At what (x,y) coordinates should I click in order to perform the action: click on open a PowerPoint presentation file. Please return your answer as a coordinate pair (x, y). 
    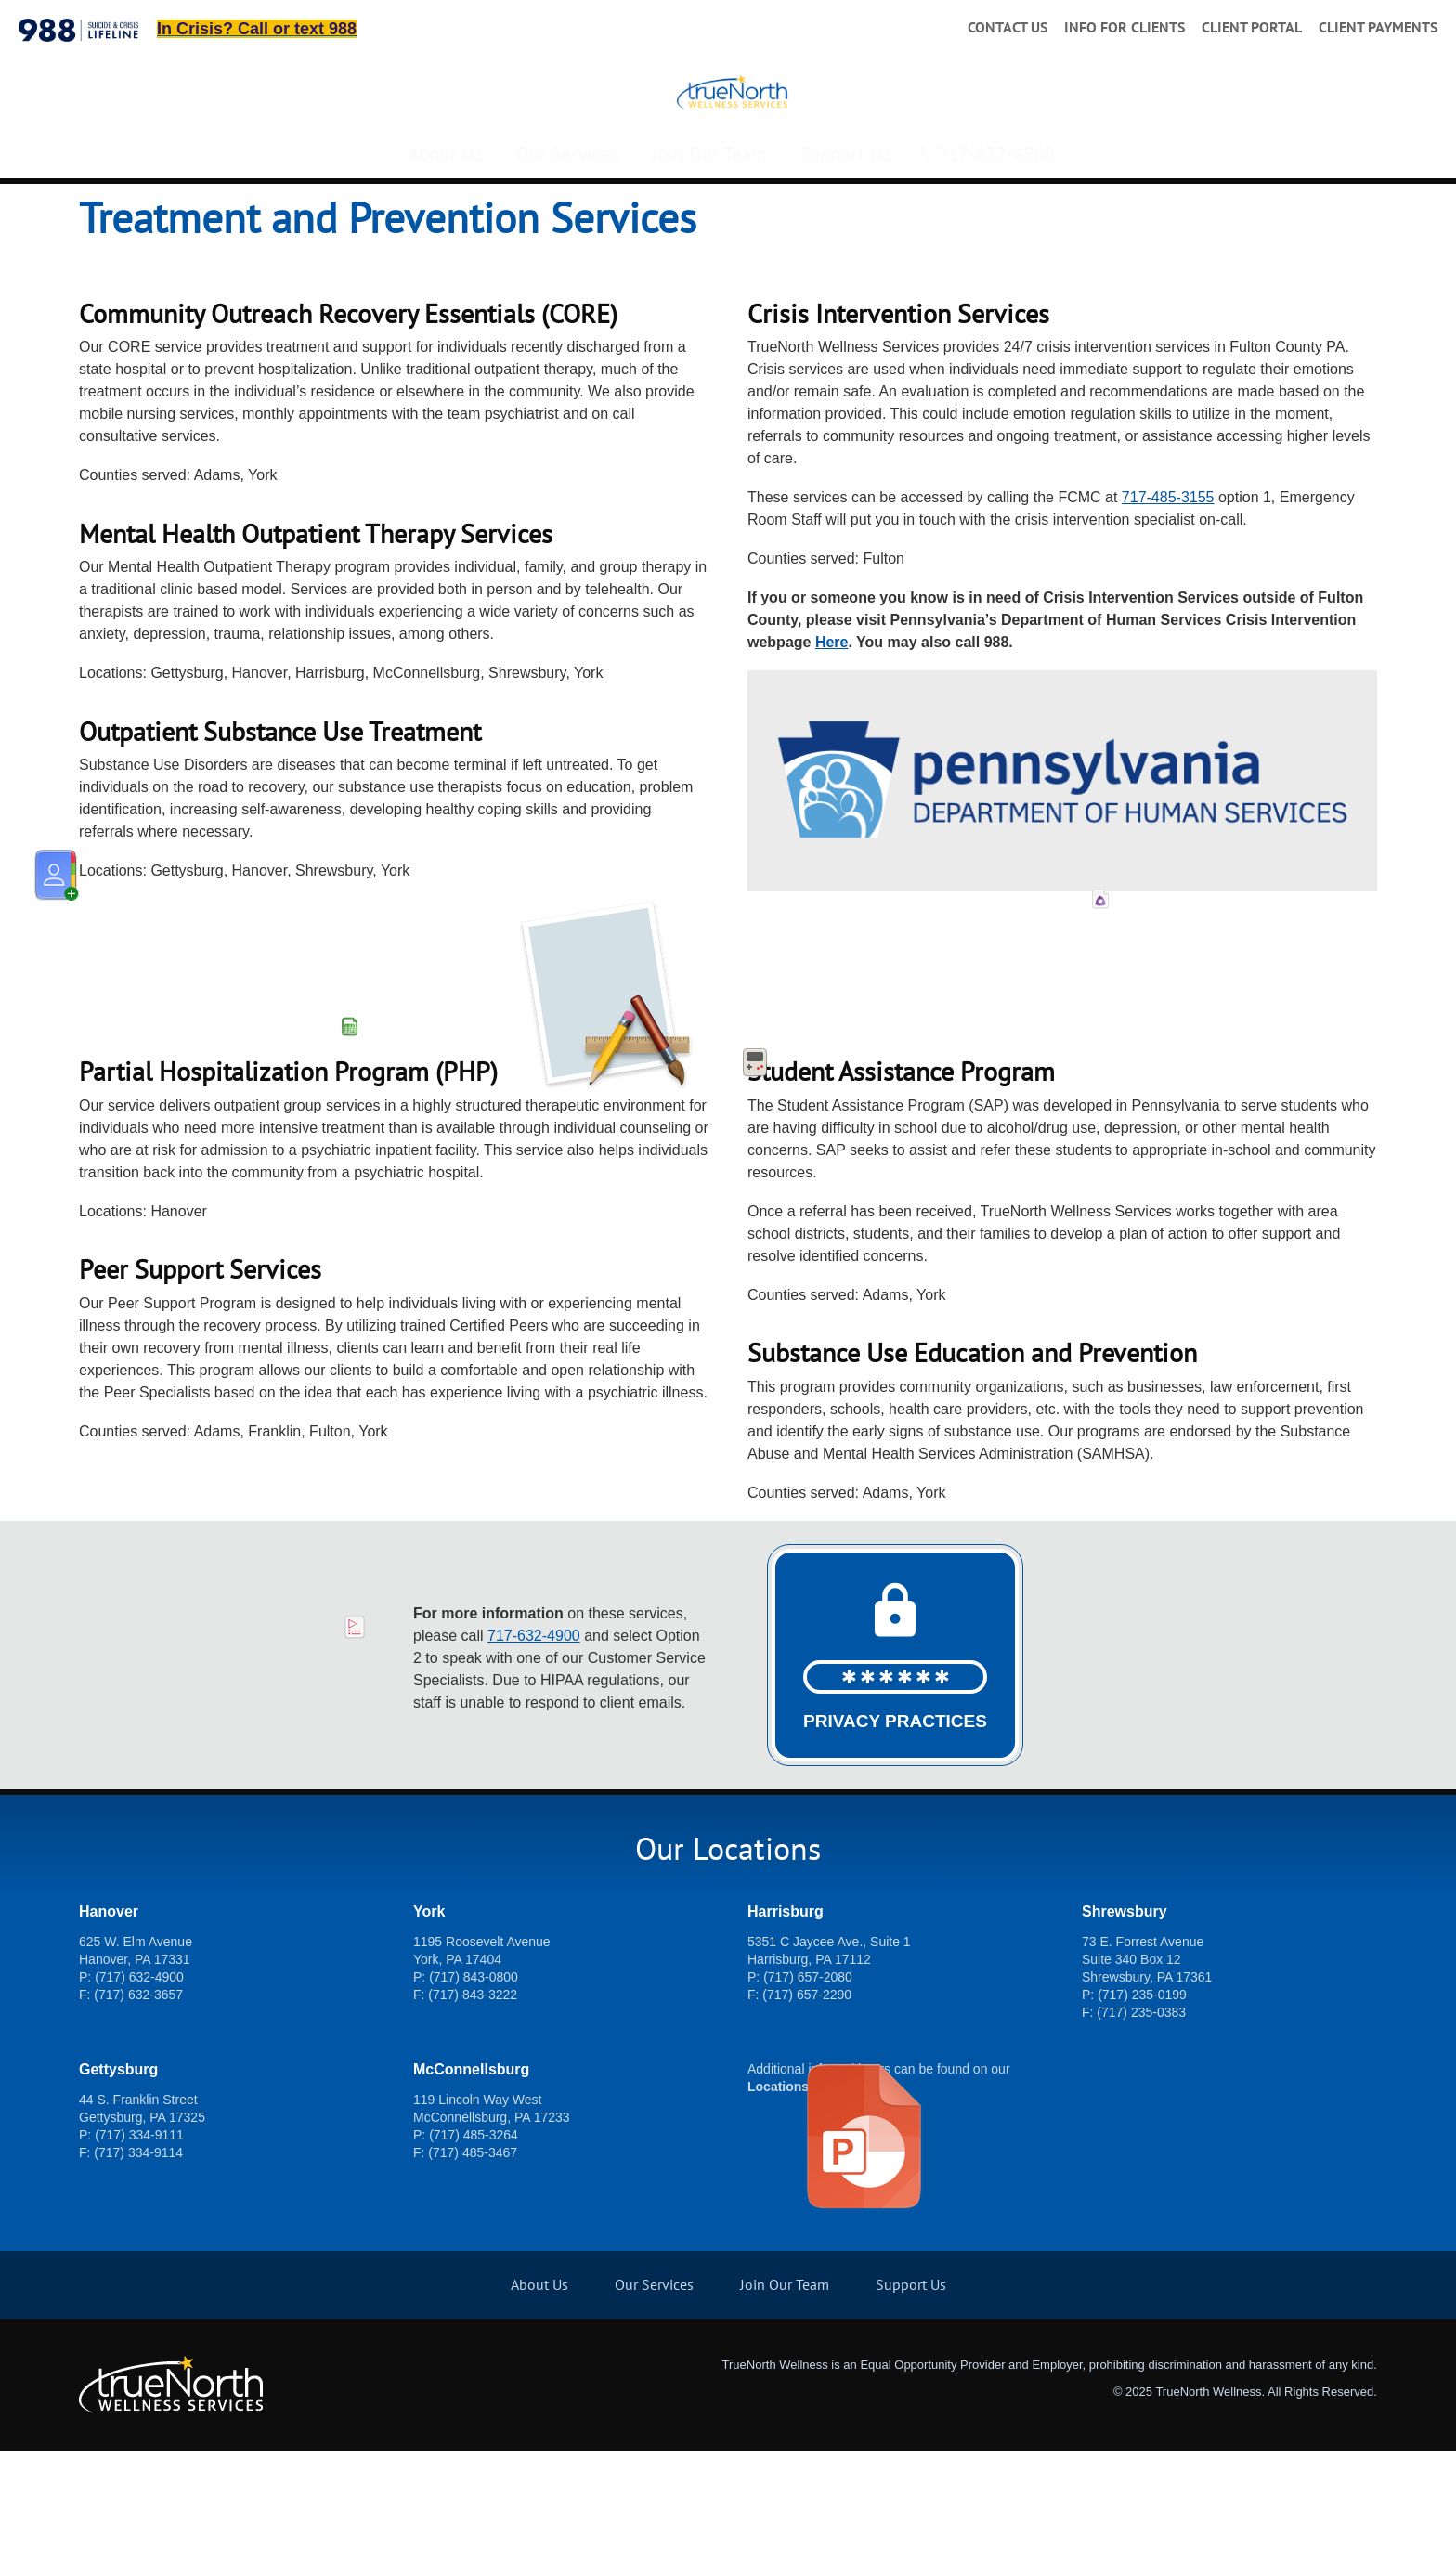
    Looking at the image, I should click on (864, 2136).